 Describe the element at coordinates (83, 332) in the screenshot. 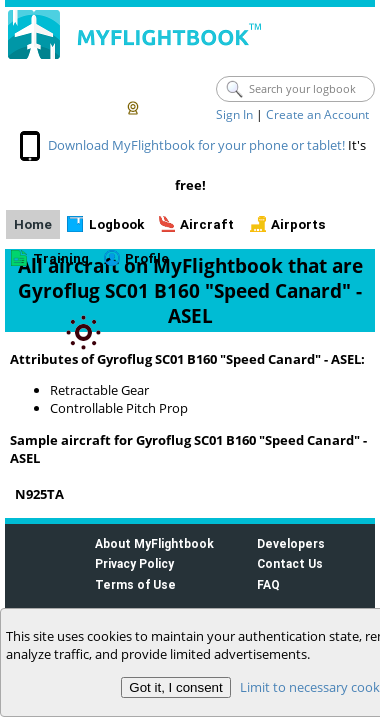

I see `decrease screen brightness` at that location.